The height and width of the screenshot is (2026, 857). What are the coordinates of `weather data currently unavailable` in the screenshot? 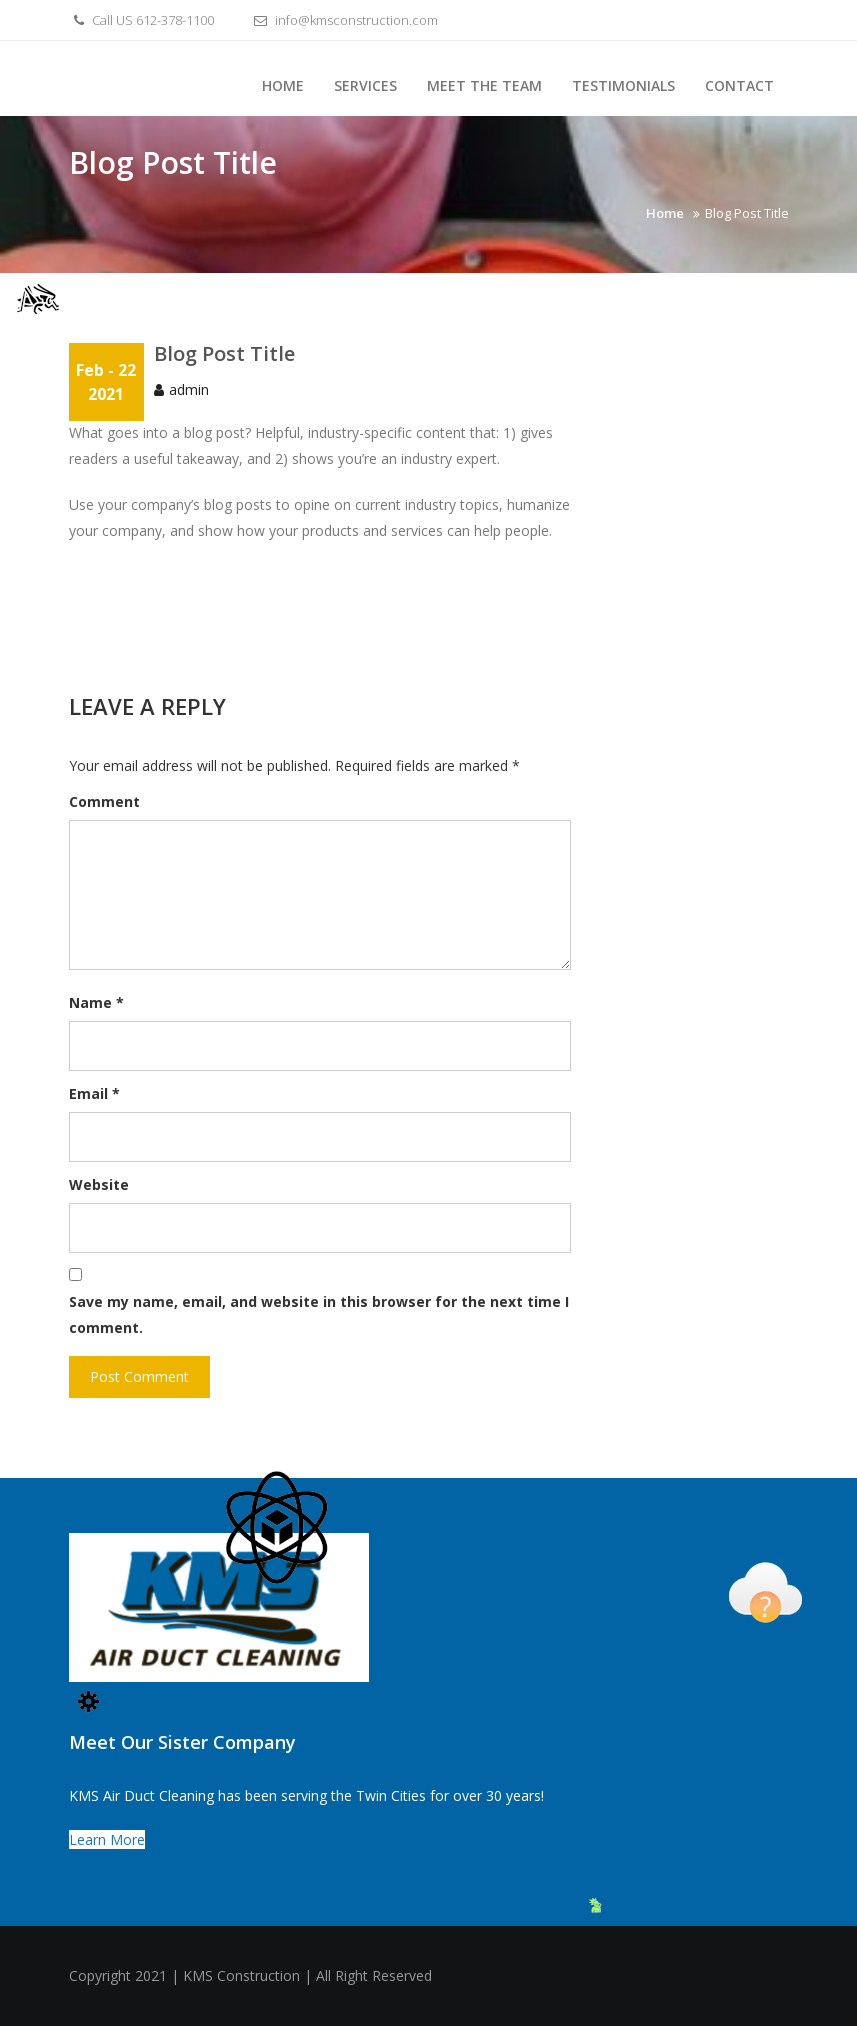 It's located at (765, 1592).